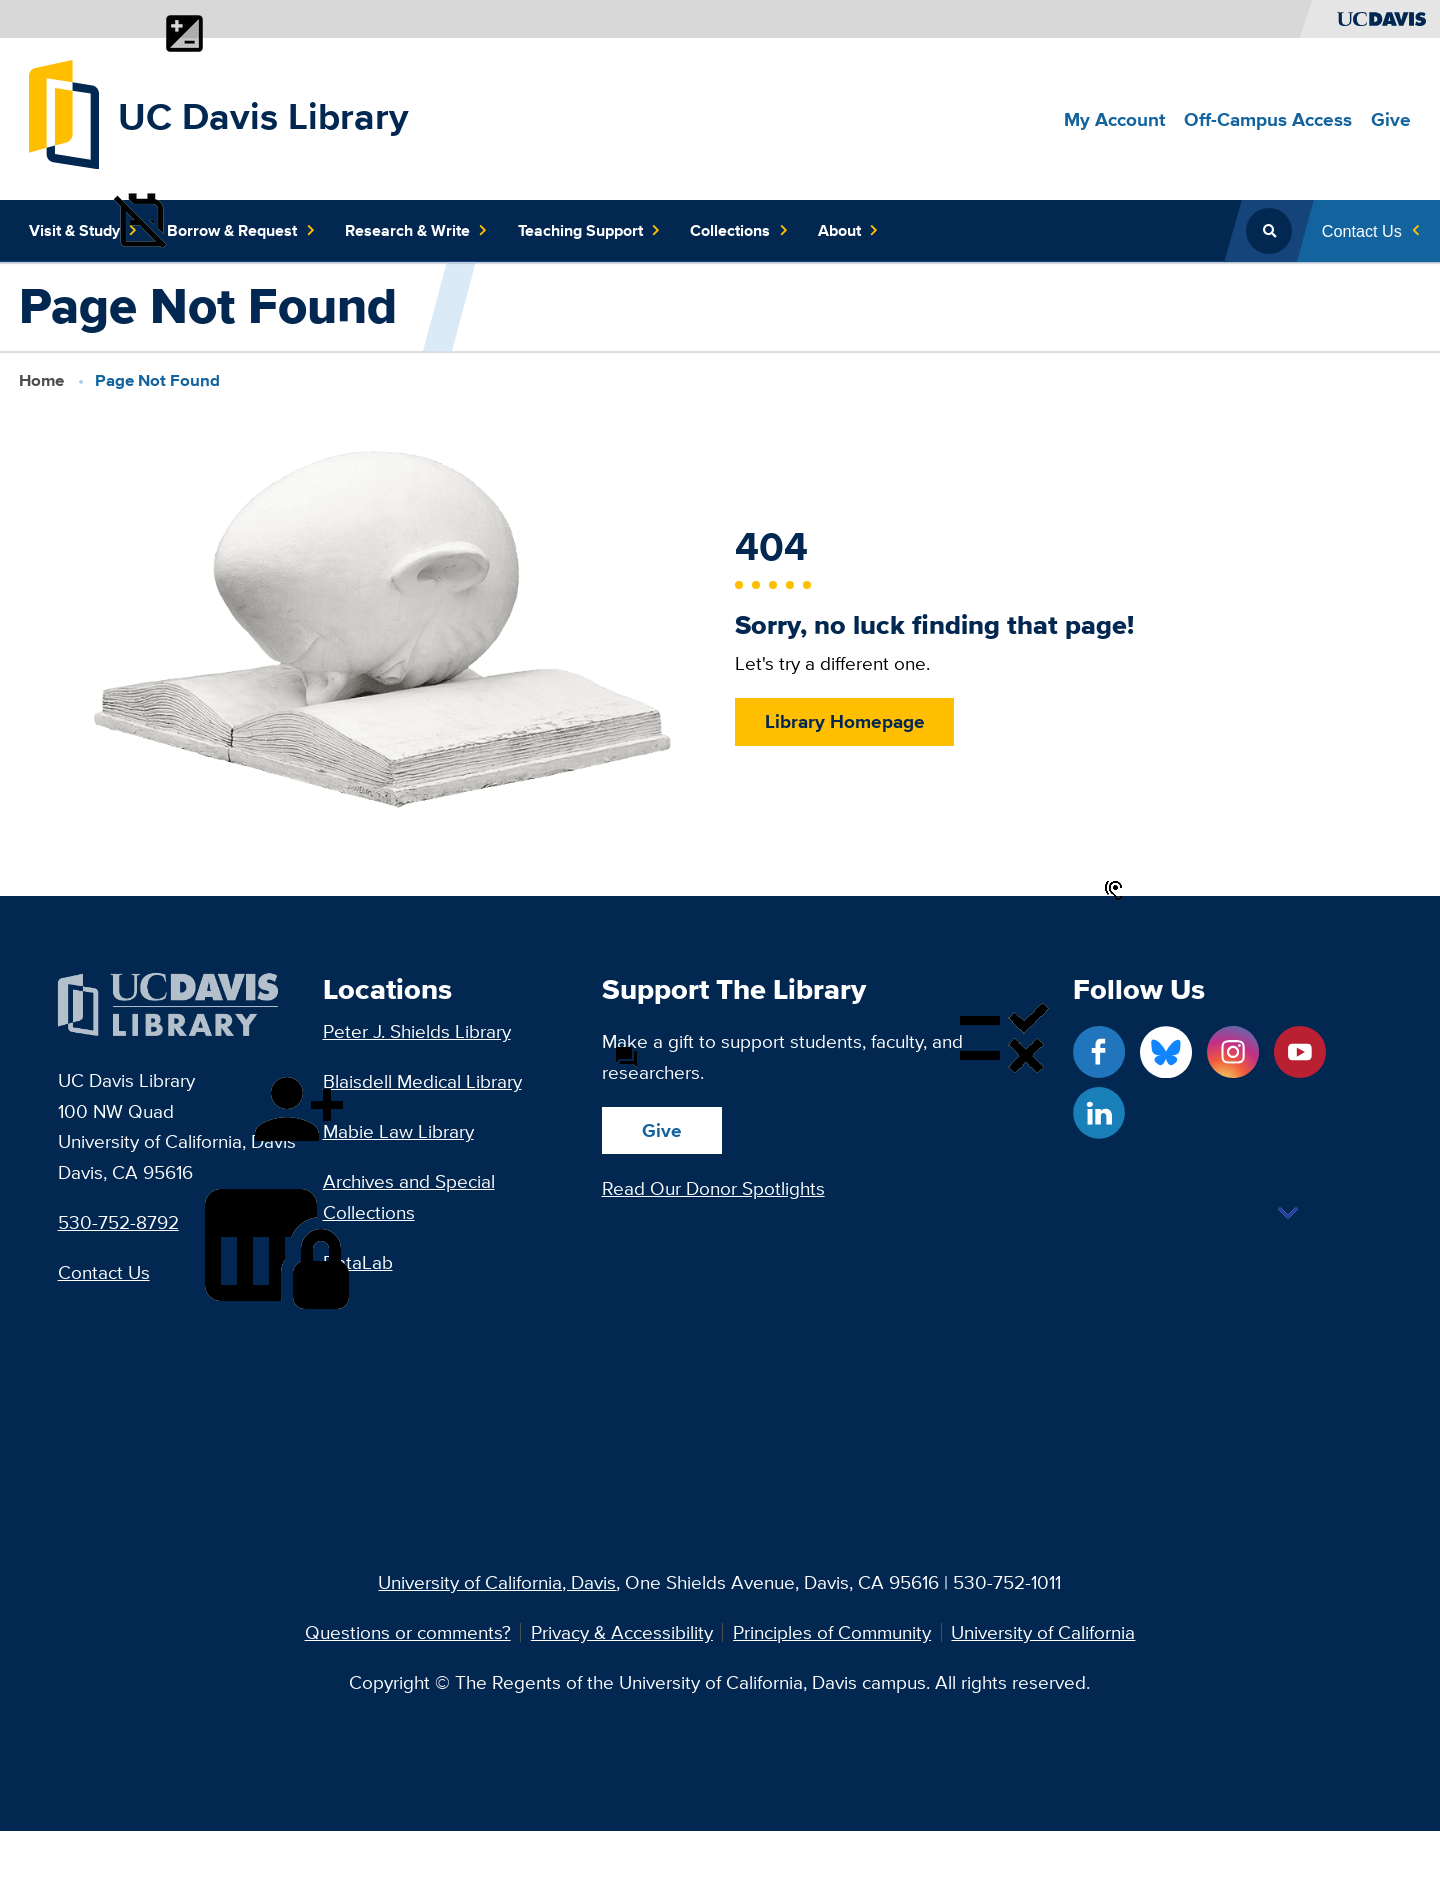 The image size is (1440, 1884). What do you see at coordinates (1288, 1213) in the screenshot?
I see `expand a dropdown menu or section` at bounding box center [1288, 1213].